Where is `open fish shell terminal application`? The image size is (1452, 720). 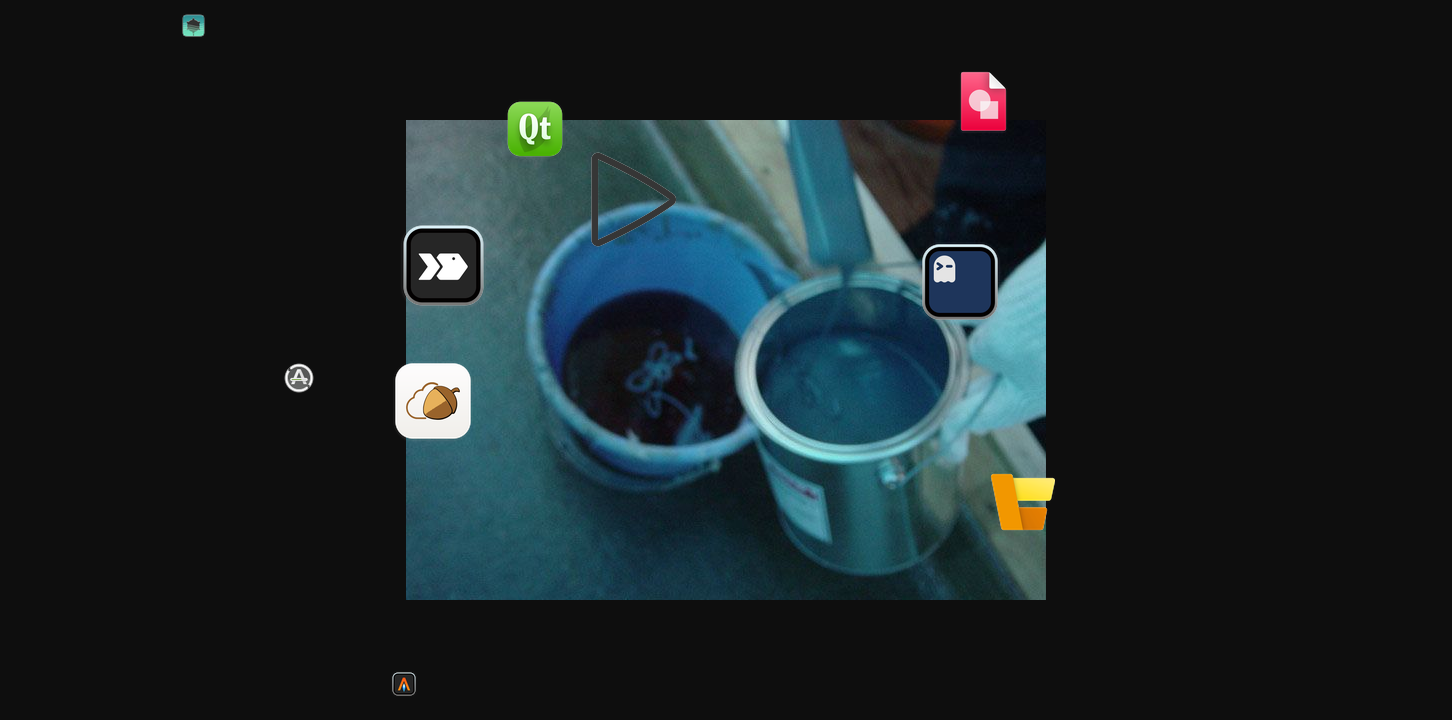 open fish shell terminal application is located at coordinates (443, 265).